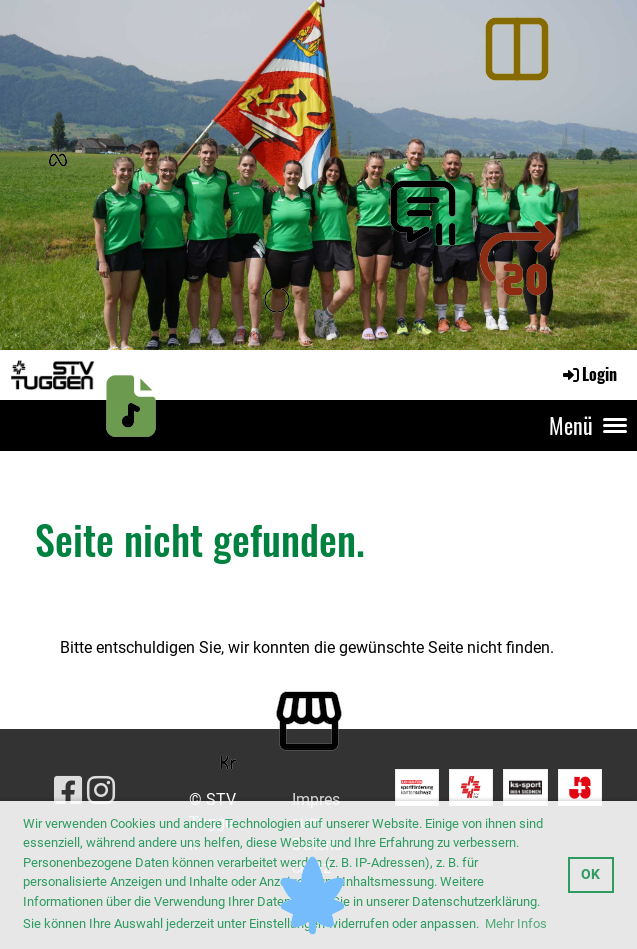 This screenshot has height=949, width=637. What do you see at coordinates (519, 260) in the screenshot?
I see `skip forward 20 seconds` at bounding box center [519, 260].